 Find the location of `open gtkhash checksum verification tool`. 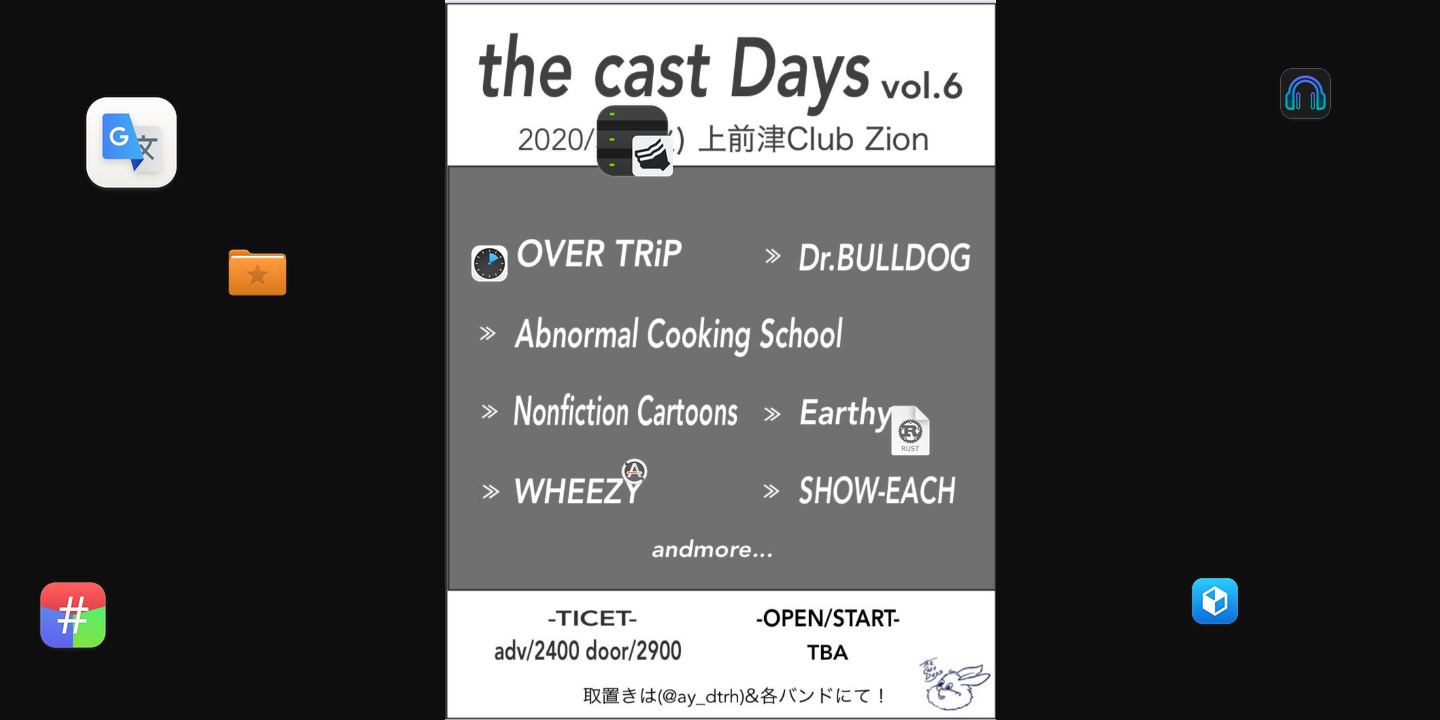

open gtkhash checksum verification tool is located at coordinates (73, 615).